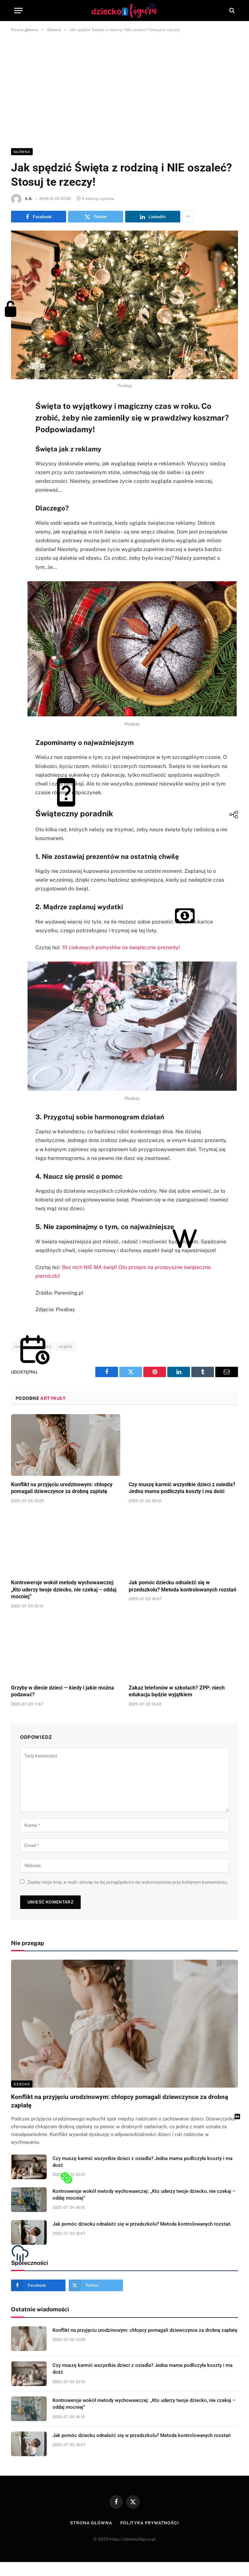  Describe the element at coordinates (20, 2254) in the screenshot. I see `indicates rainy weather conditions` at that location.